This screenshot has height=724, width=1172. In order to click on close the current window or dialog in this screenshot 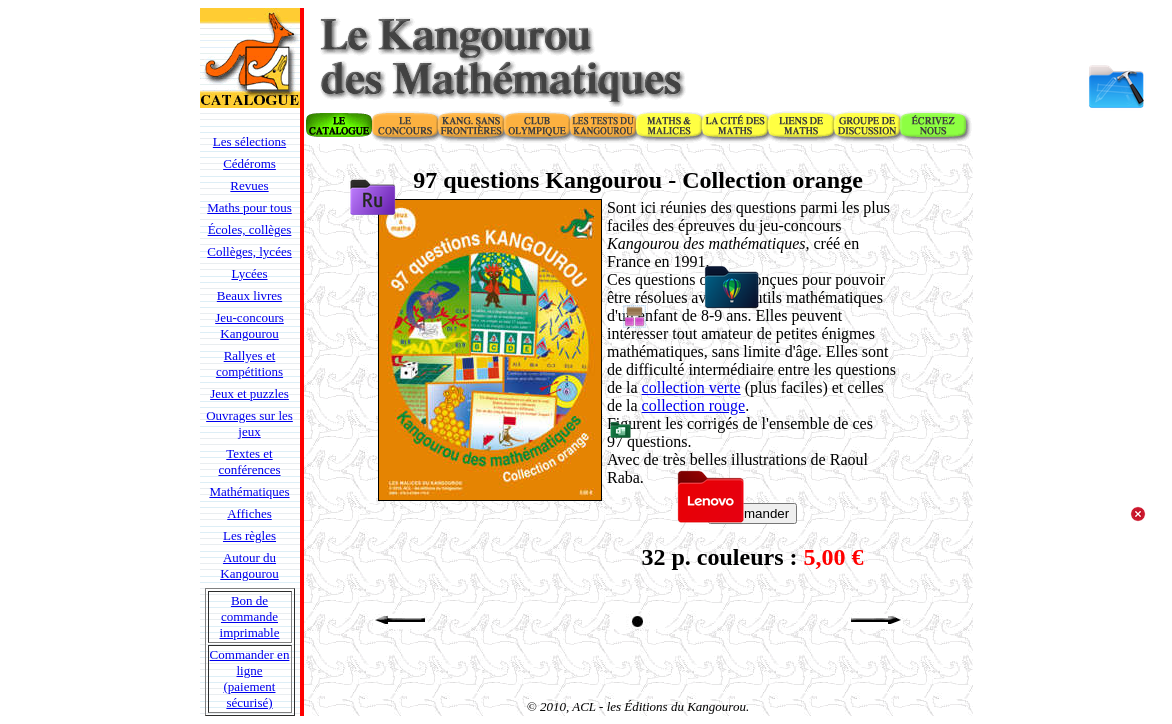, I will do `click(1138, 514)`.